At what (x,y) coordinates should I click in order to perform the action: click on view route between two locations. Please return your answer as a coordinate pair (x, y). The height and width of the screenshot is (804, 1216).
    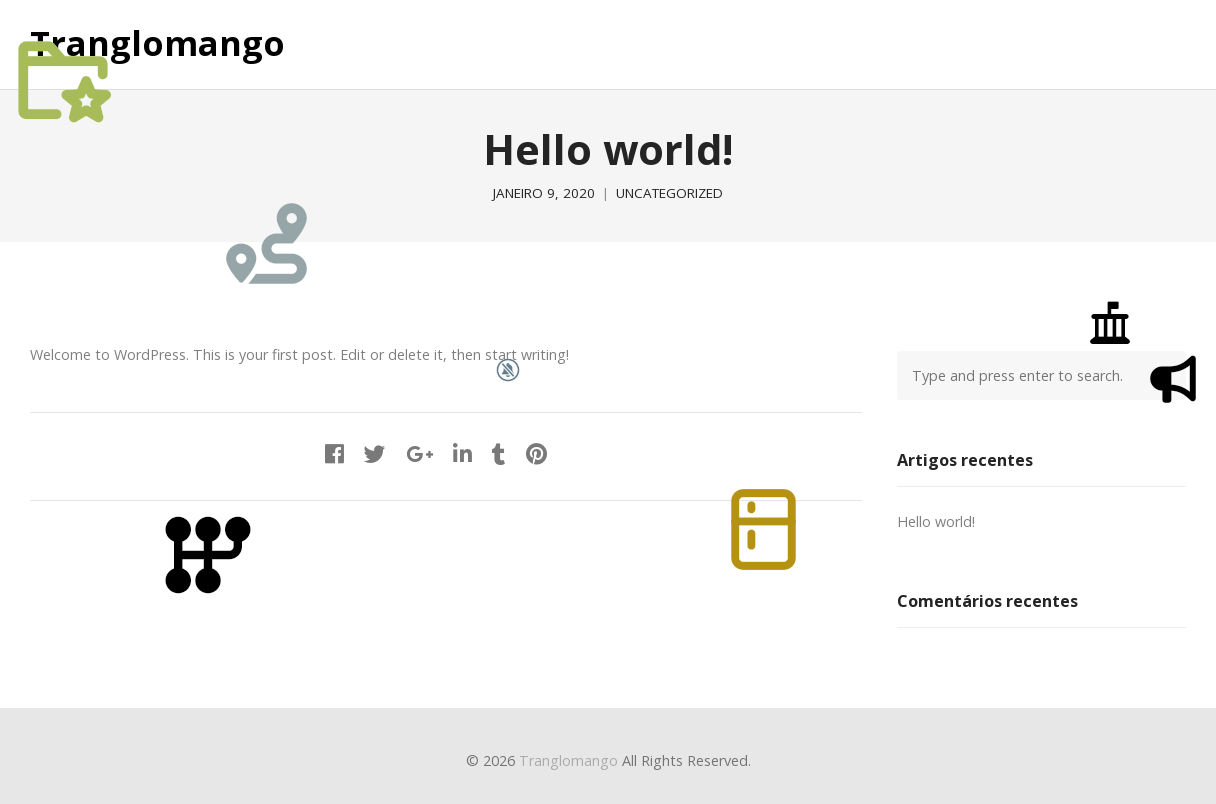
    Looking at the image, I should click on (266, 243).